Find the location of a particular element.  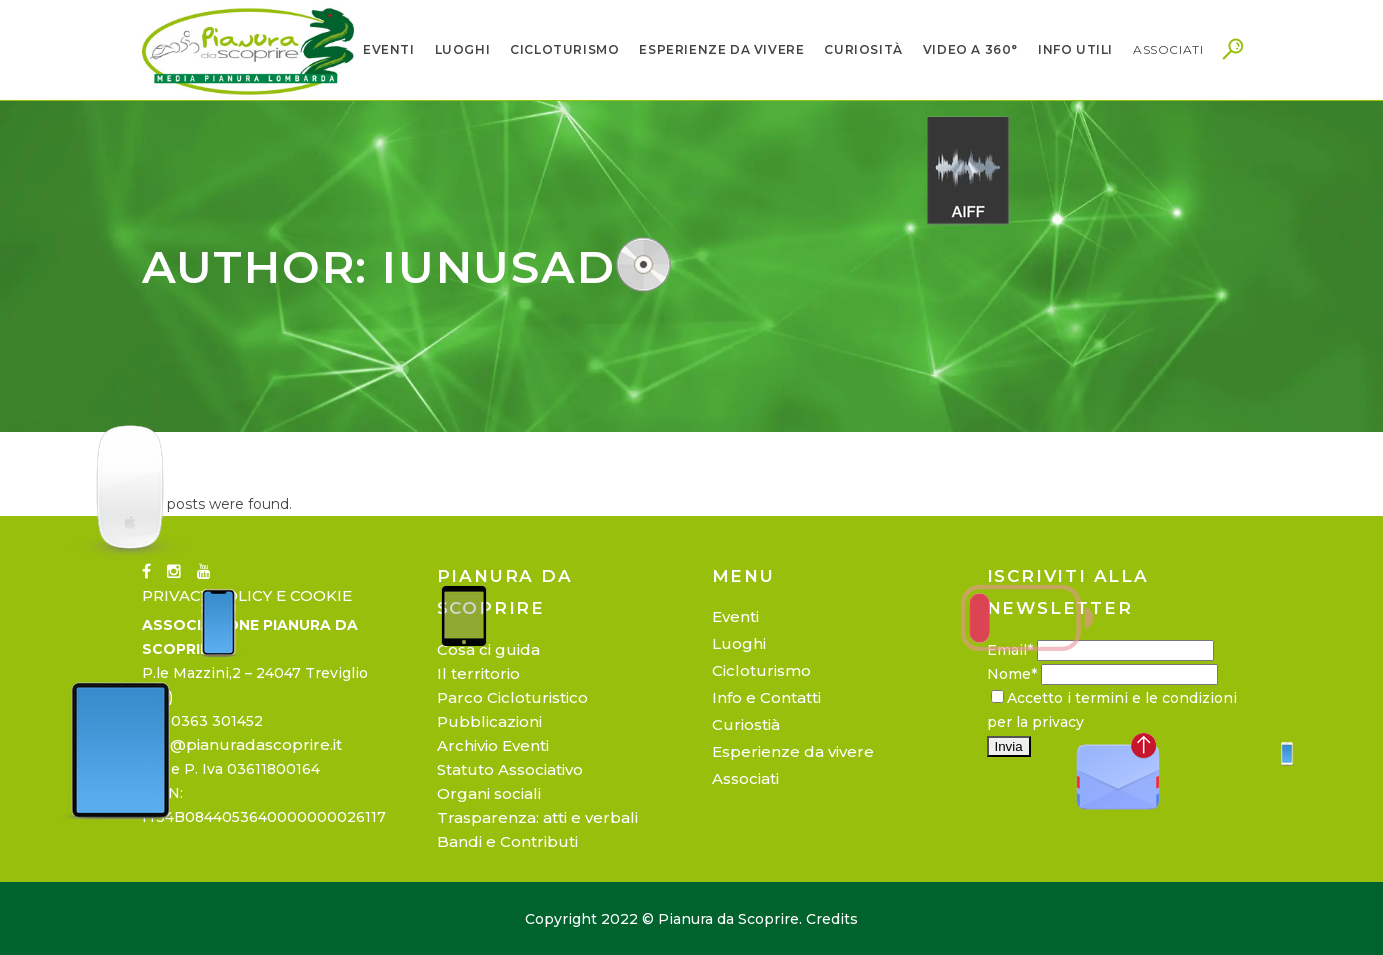

iPhone 7 device icon for system identification is located at coordinates (1287, 754).